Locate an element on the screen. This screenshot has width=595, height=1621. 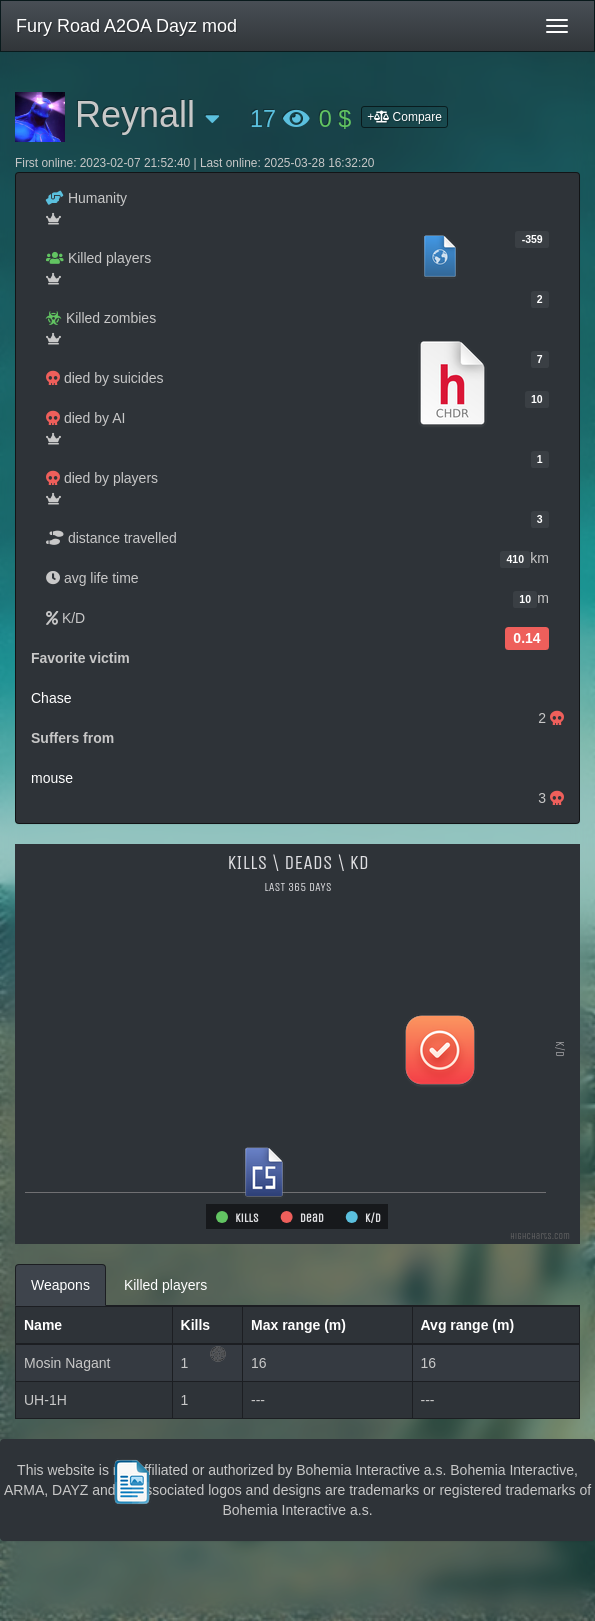
open dconf editor to modify system configuration settings is located at coordinates (440, 1050).